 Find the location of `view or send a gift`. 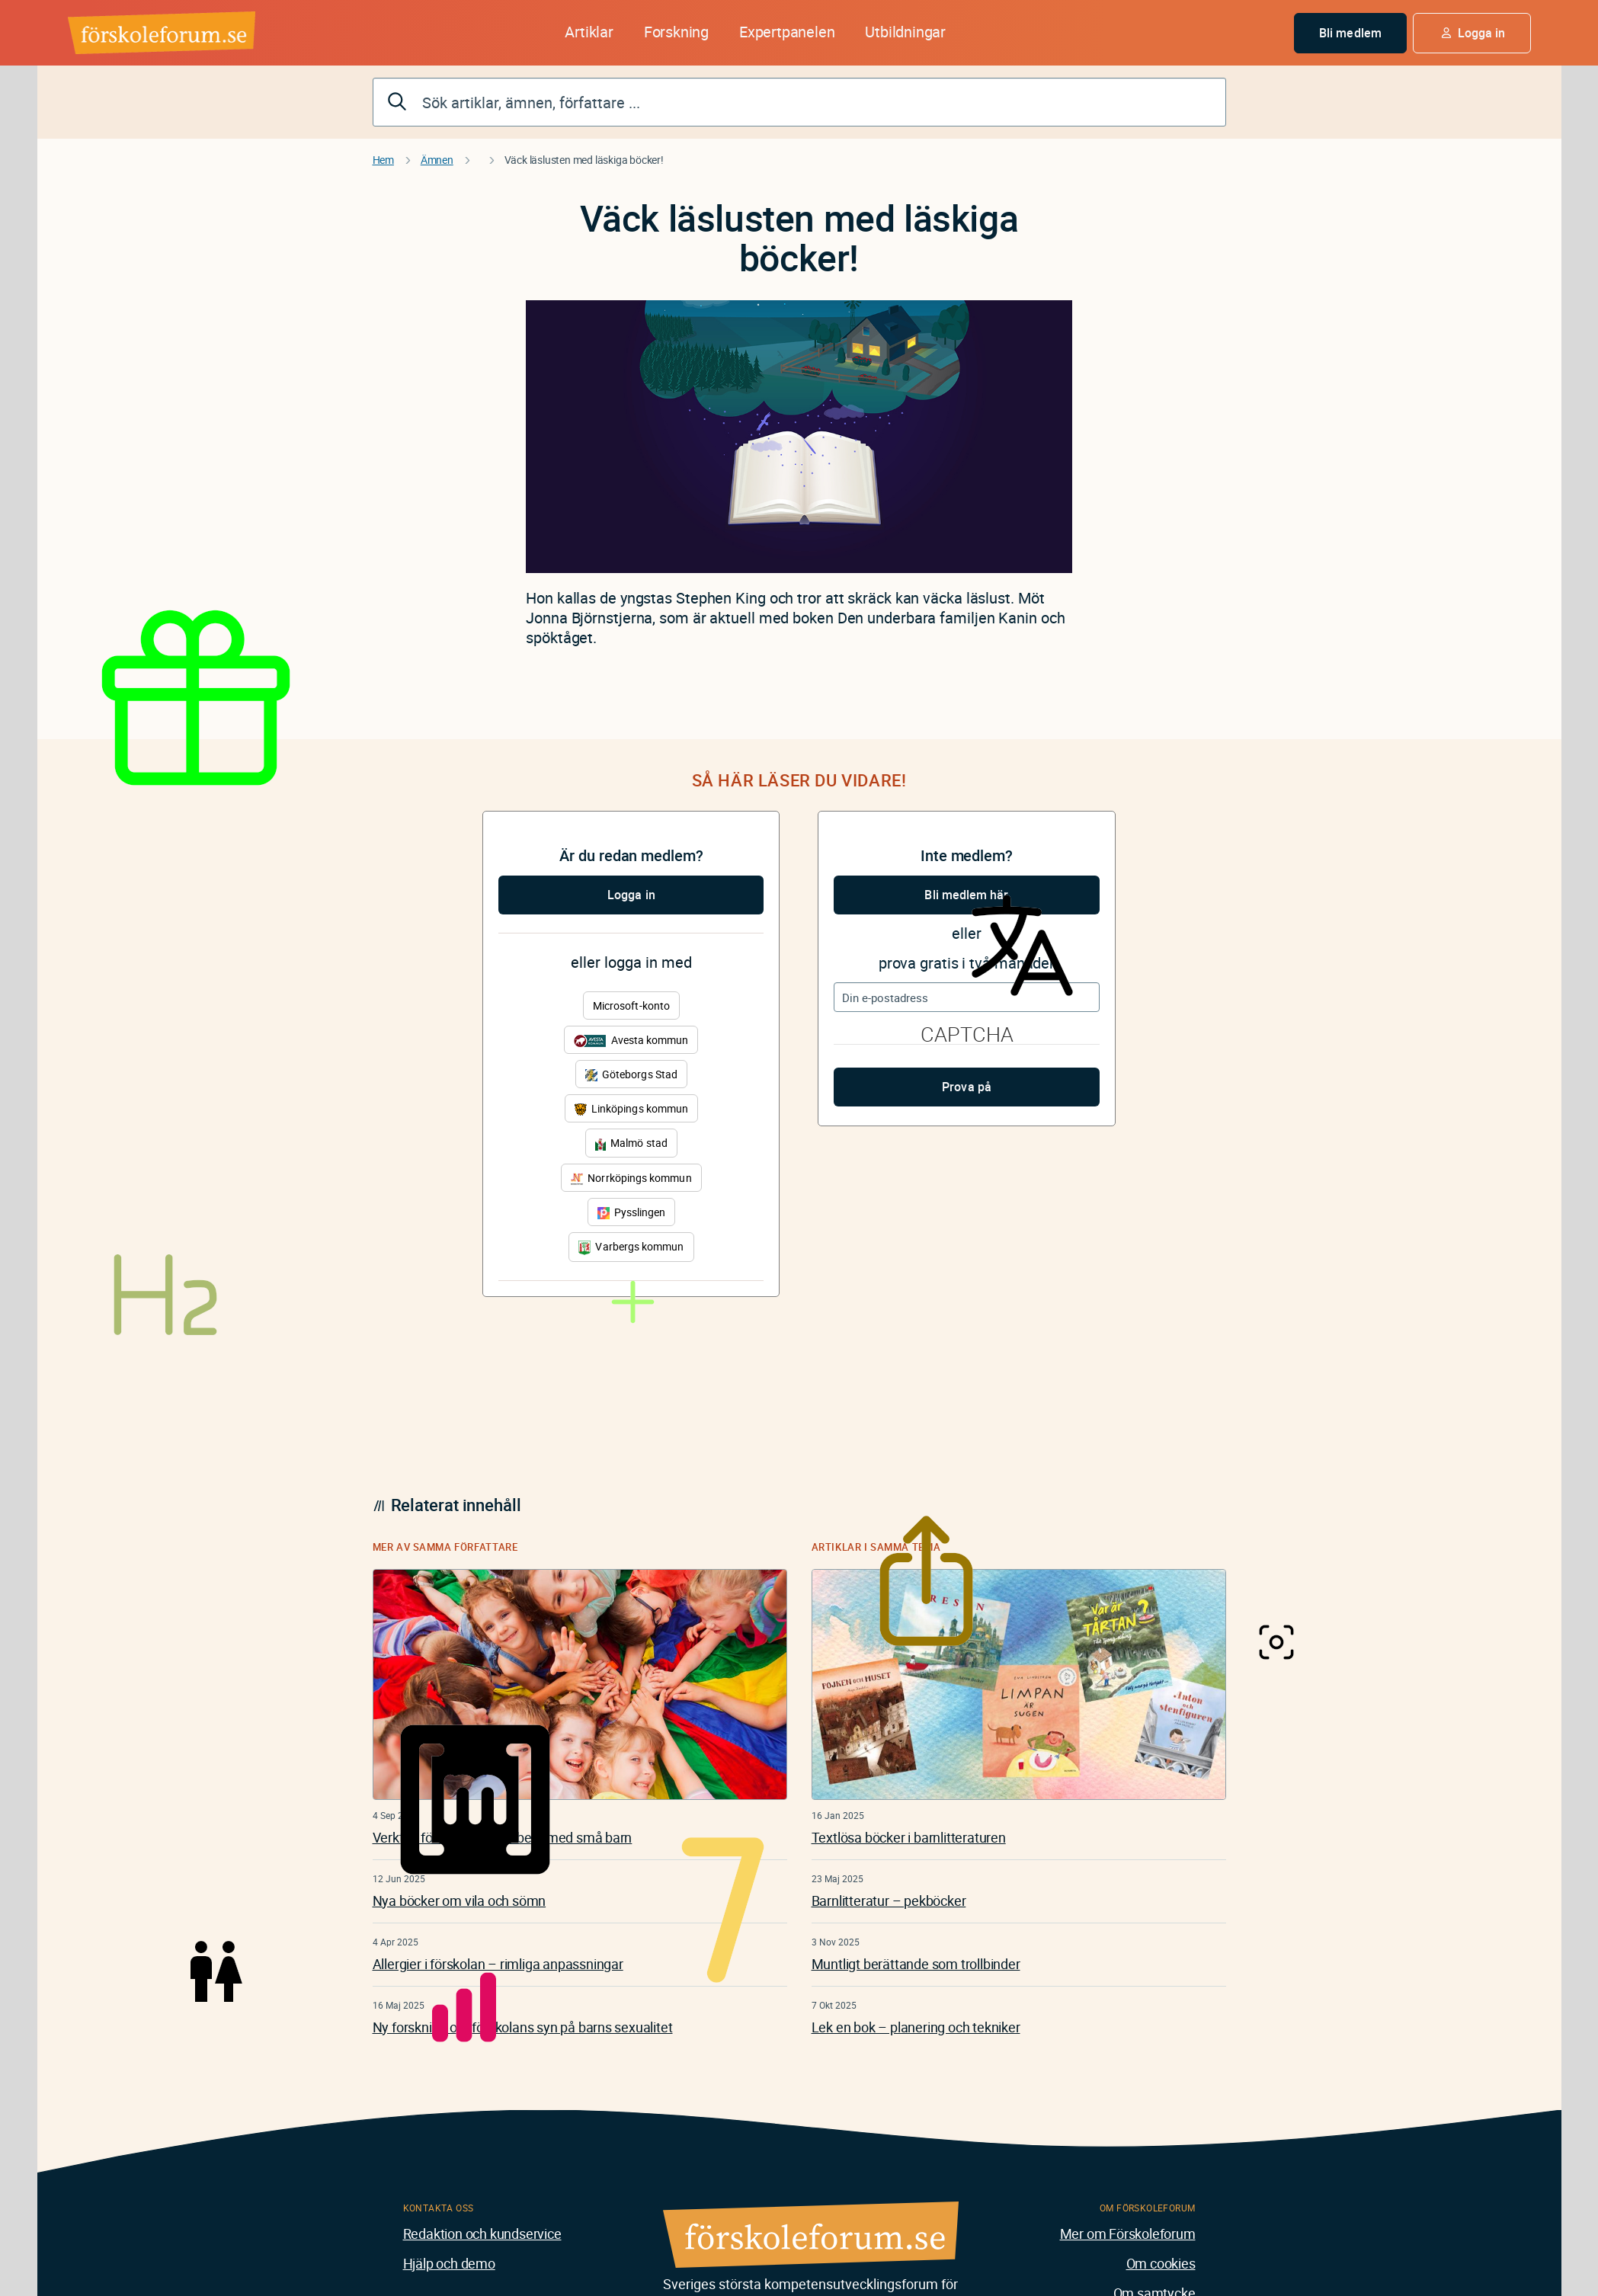

view or send a gift is located at coordinates (196, 699).